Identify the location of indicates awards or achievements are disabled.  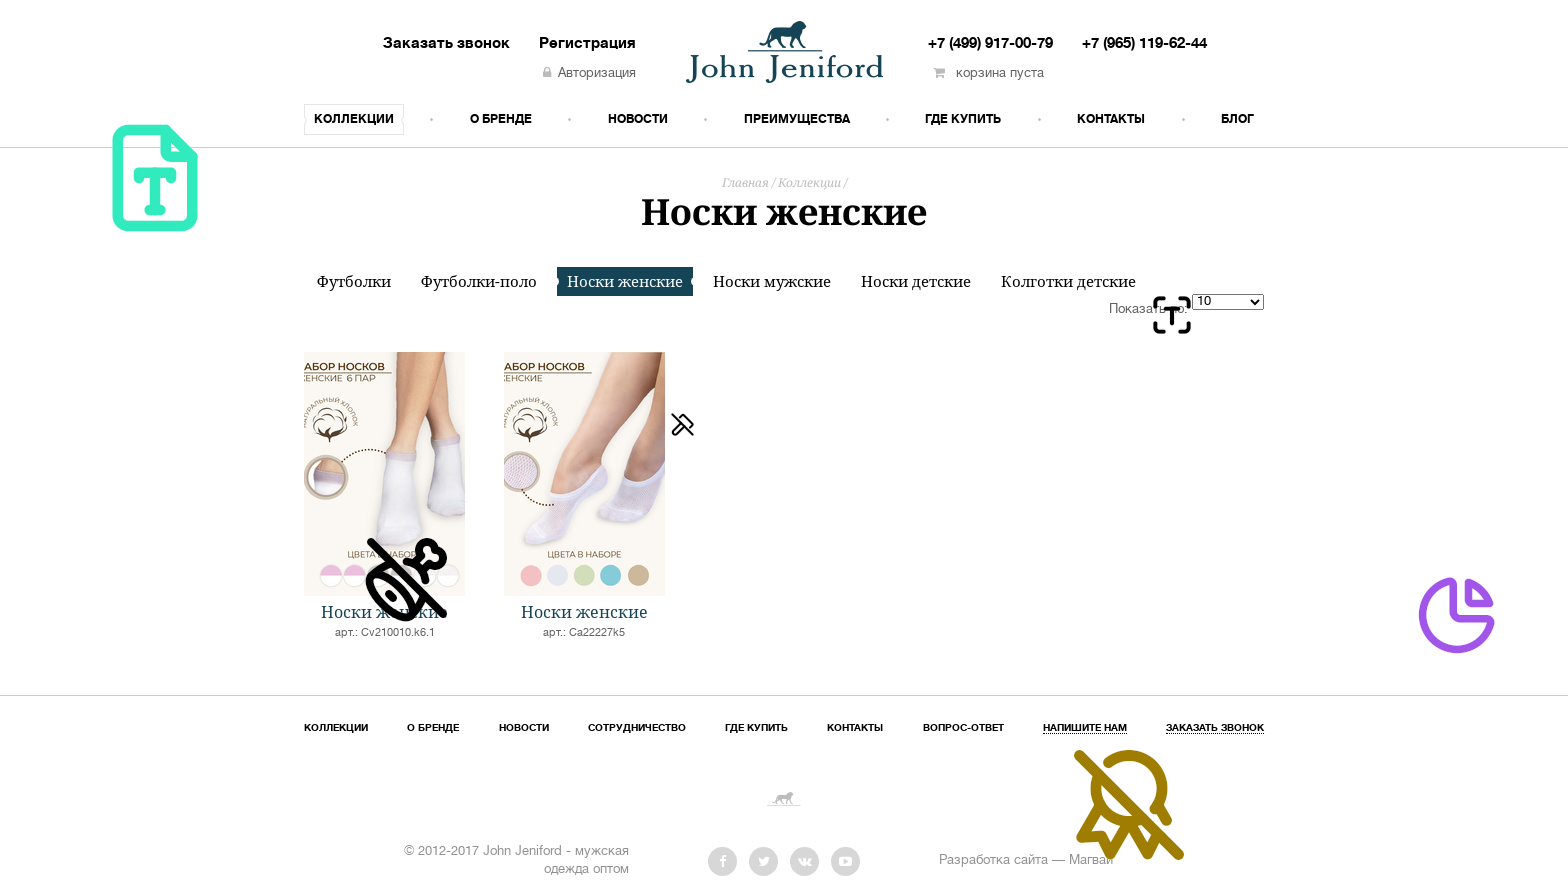
(1129, 805).